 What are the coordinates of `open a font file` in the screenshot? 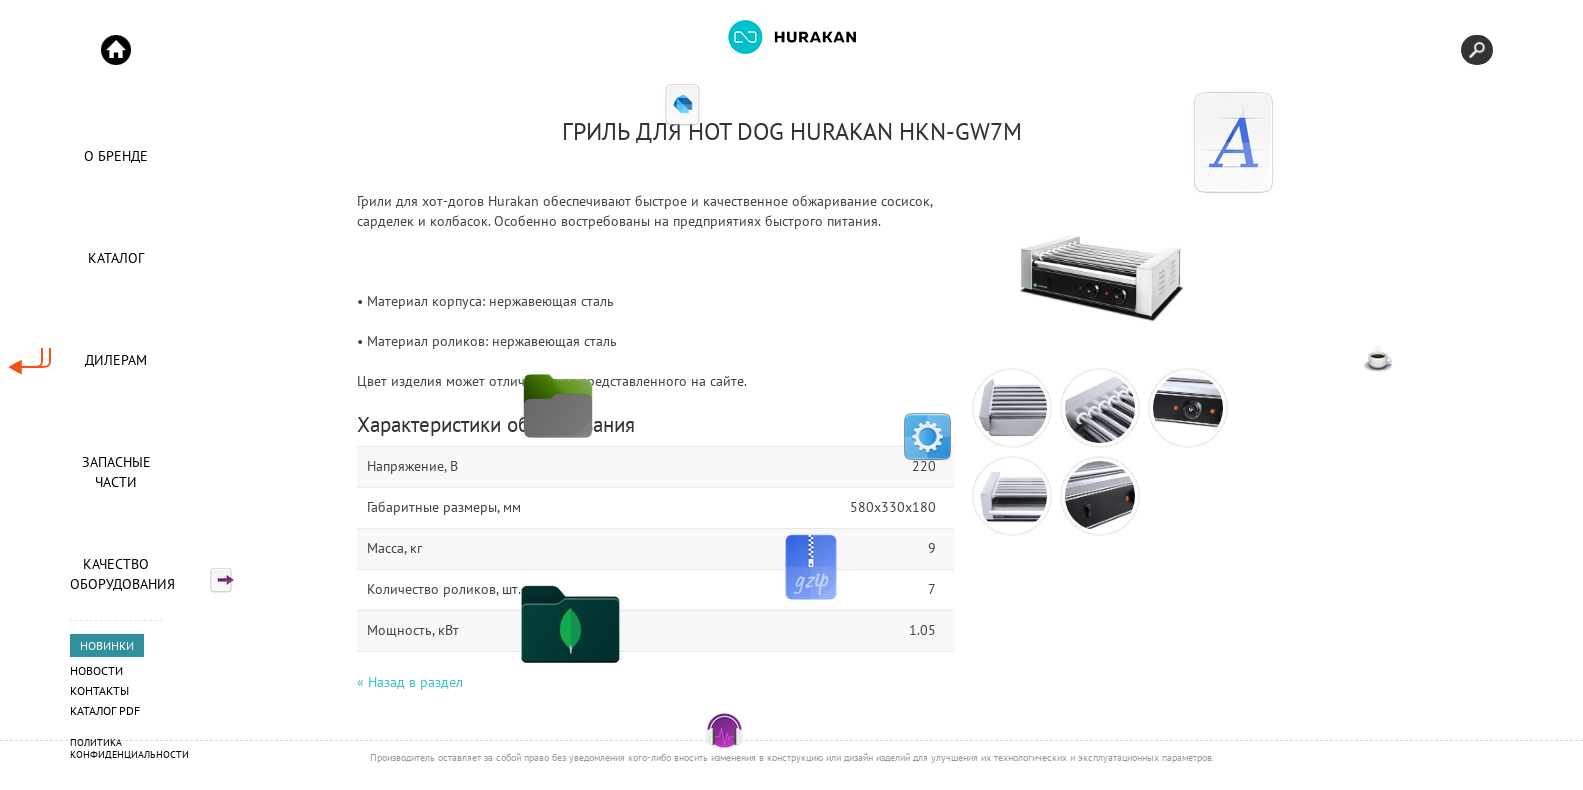 It's located at (1233, 142).